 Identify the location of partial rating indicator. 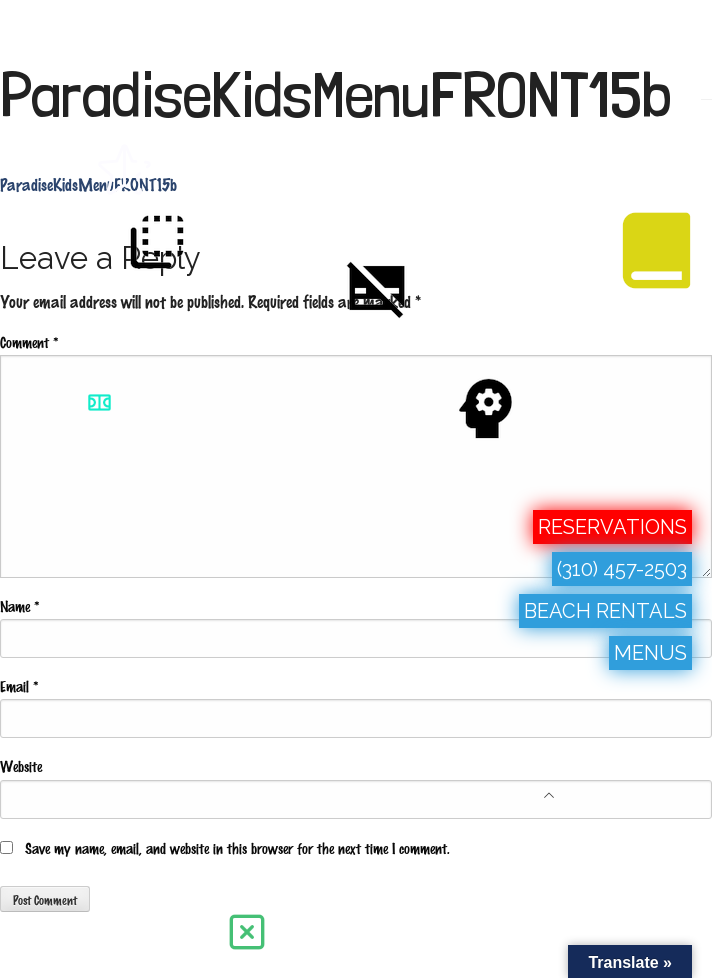
(124, 170).